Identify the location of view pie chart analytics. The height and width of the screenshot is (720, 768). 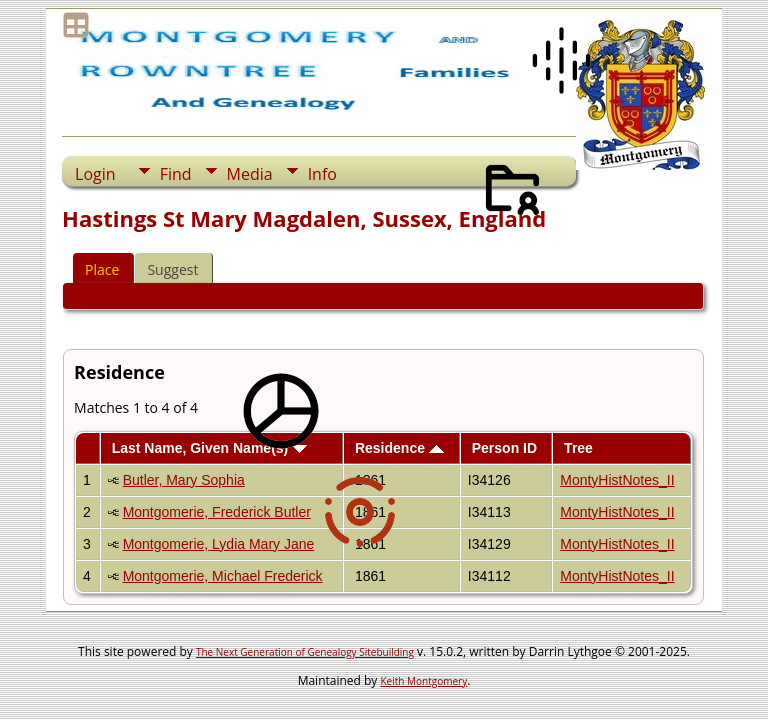
(281, 411).